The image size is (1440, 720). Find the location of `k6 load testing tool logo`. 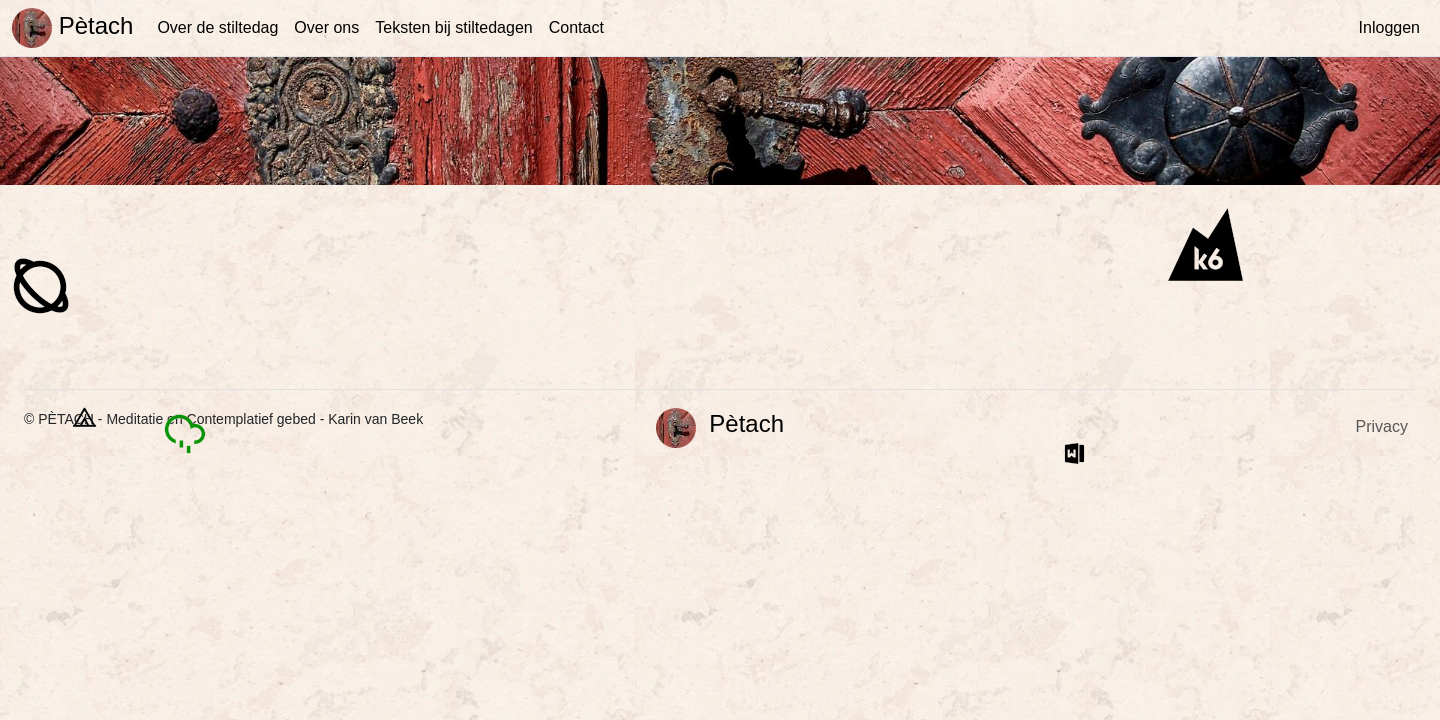

k6 load testing tool logo is located at coordinates (1205, 244).